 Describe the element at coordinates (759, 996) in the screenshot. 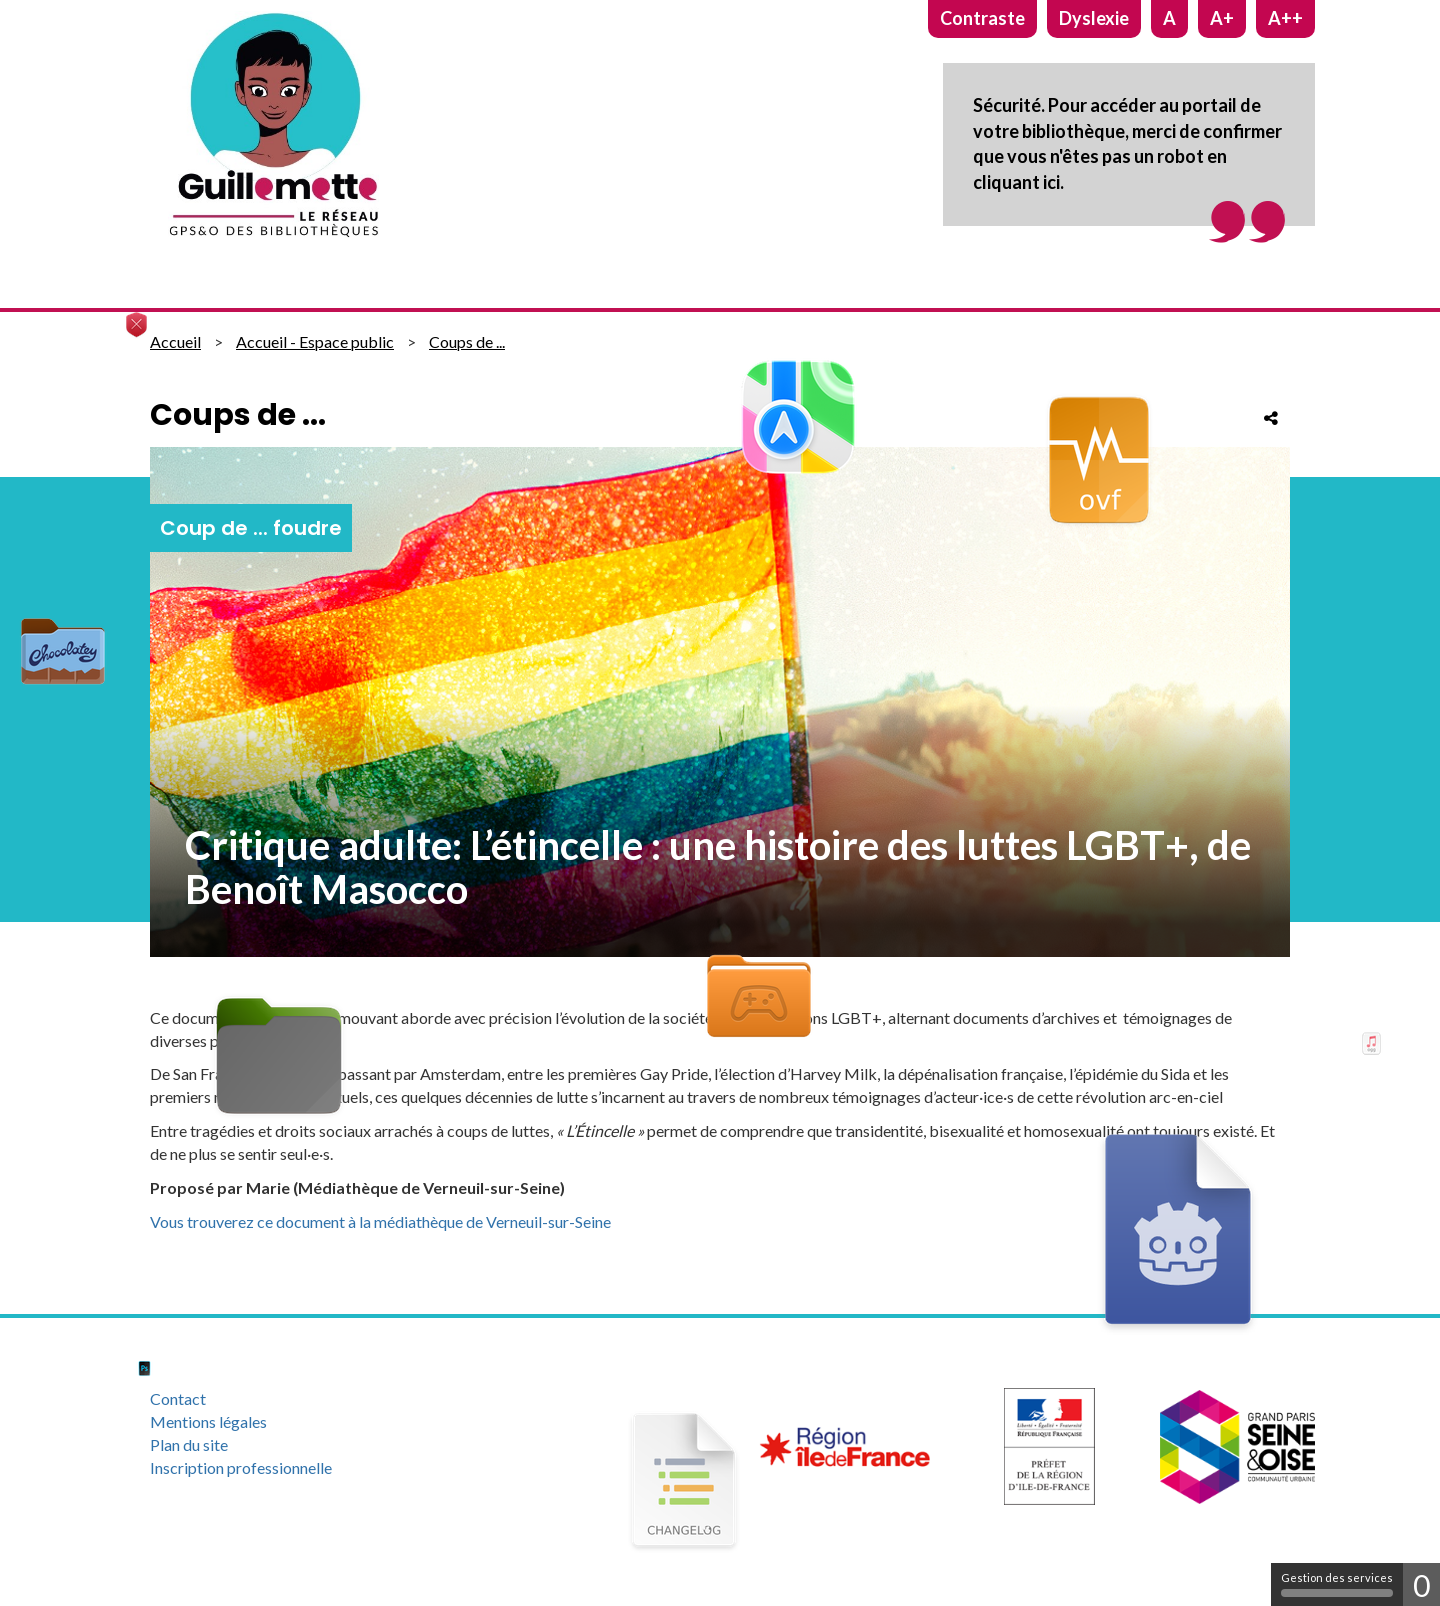

I see `open your games folder` at that location.